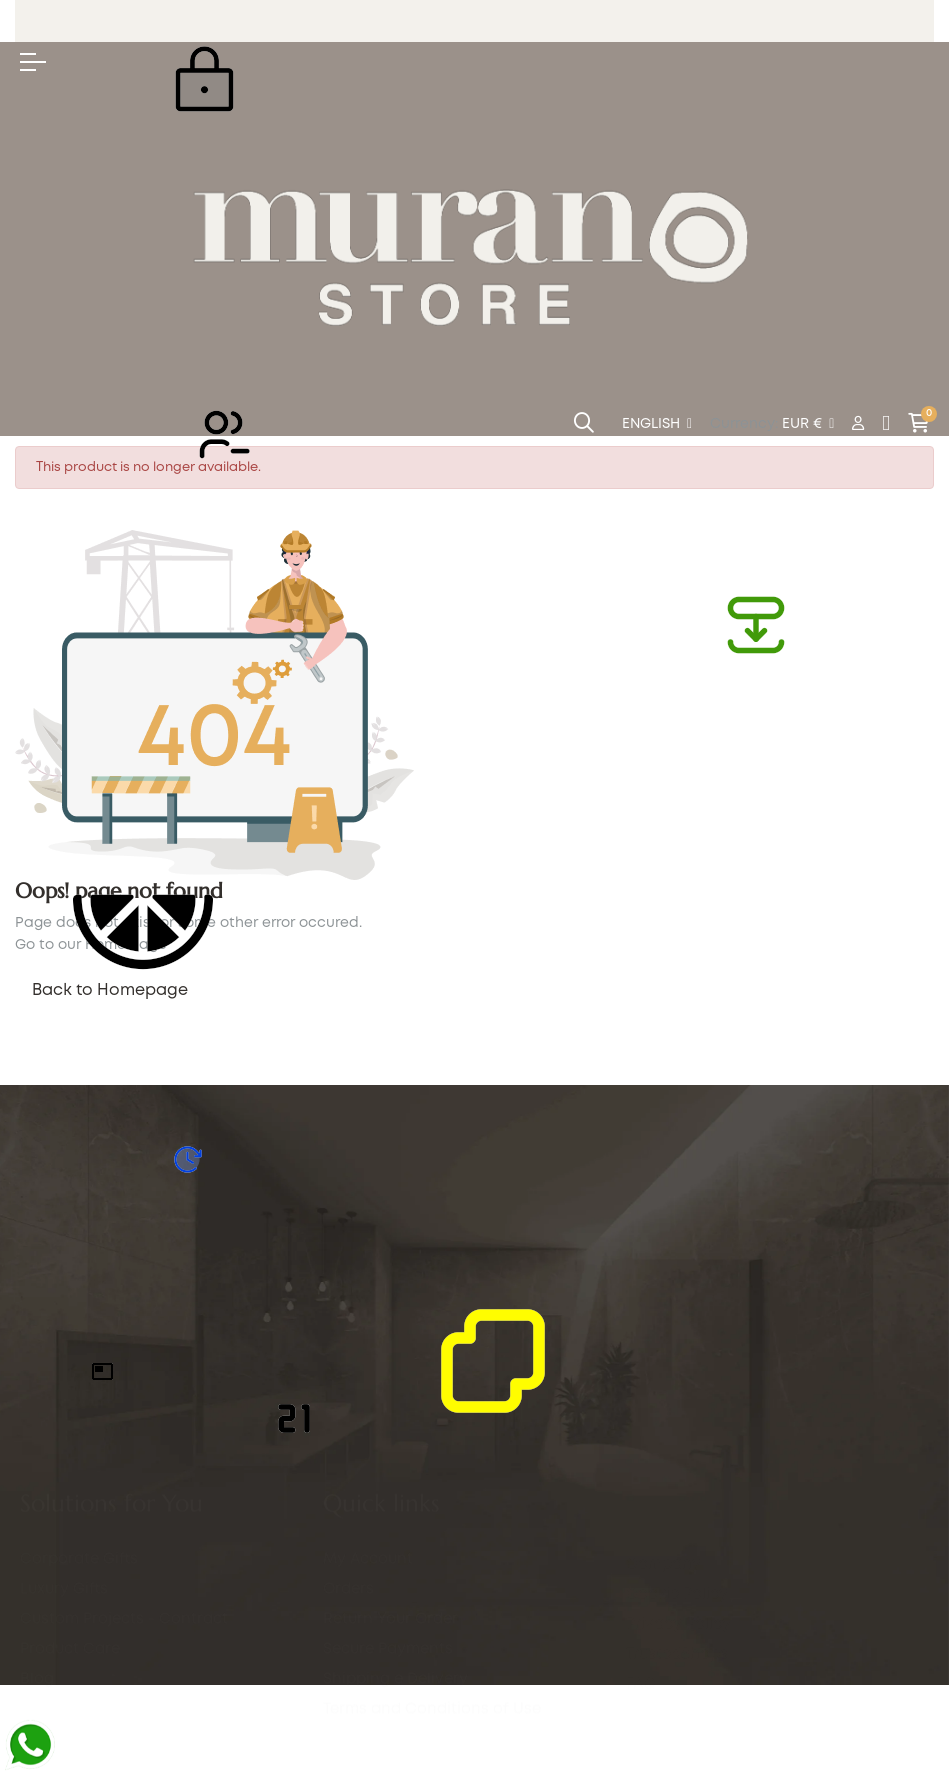 Image resolution: width=949 pixels, height=1775 pixels. Describe the element at coordinates (187, 1159) in the screenshot. I see `redo or restore to a previous state` at that location.